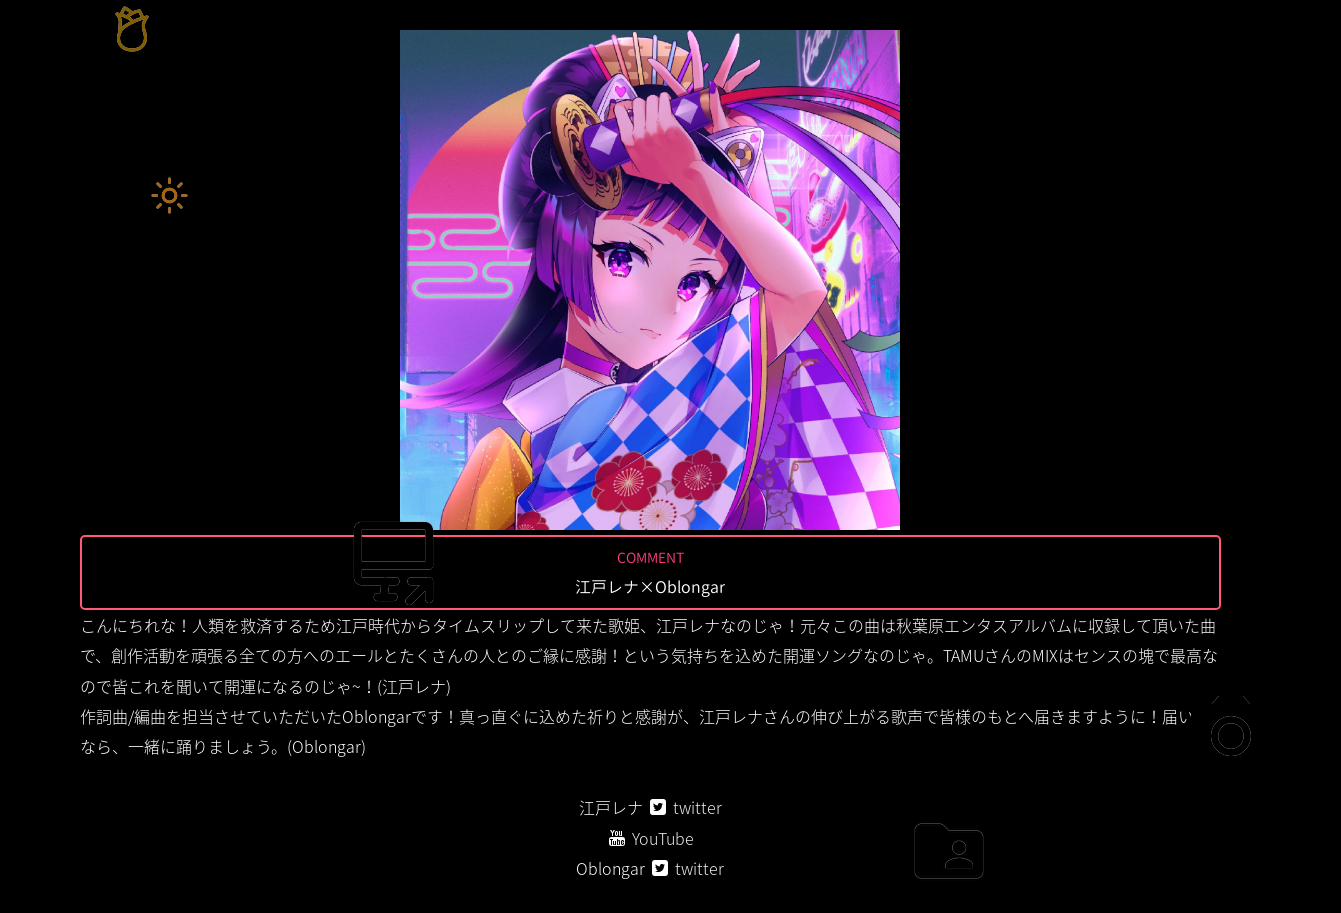 This screenshot has height=913, width=1341. What do you see at coordinates (1231, 736) in the screenshot?
I see `open camera to take a photo` at bounding box center [1231, 736].